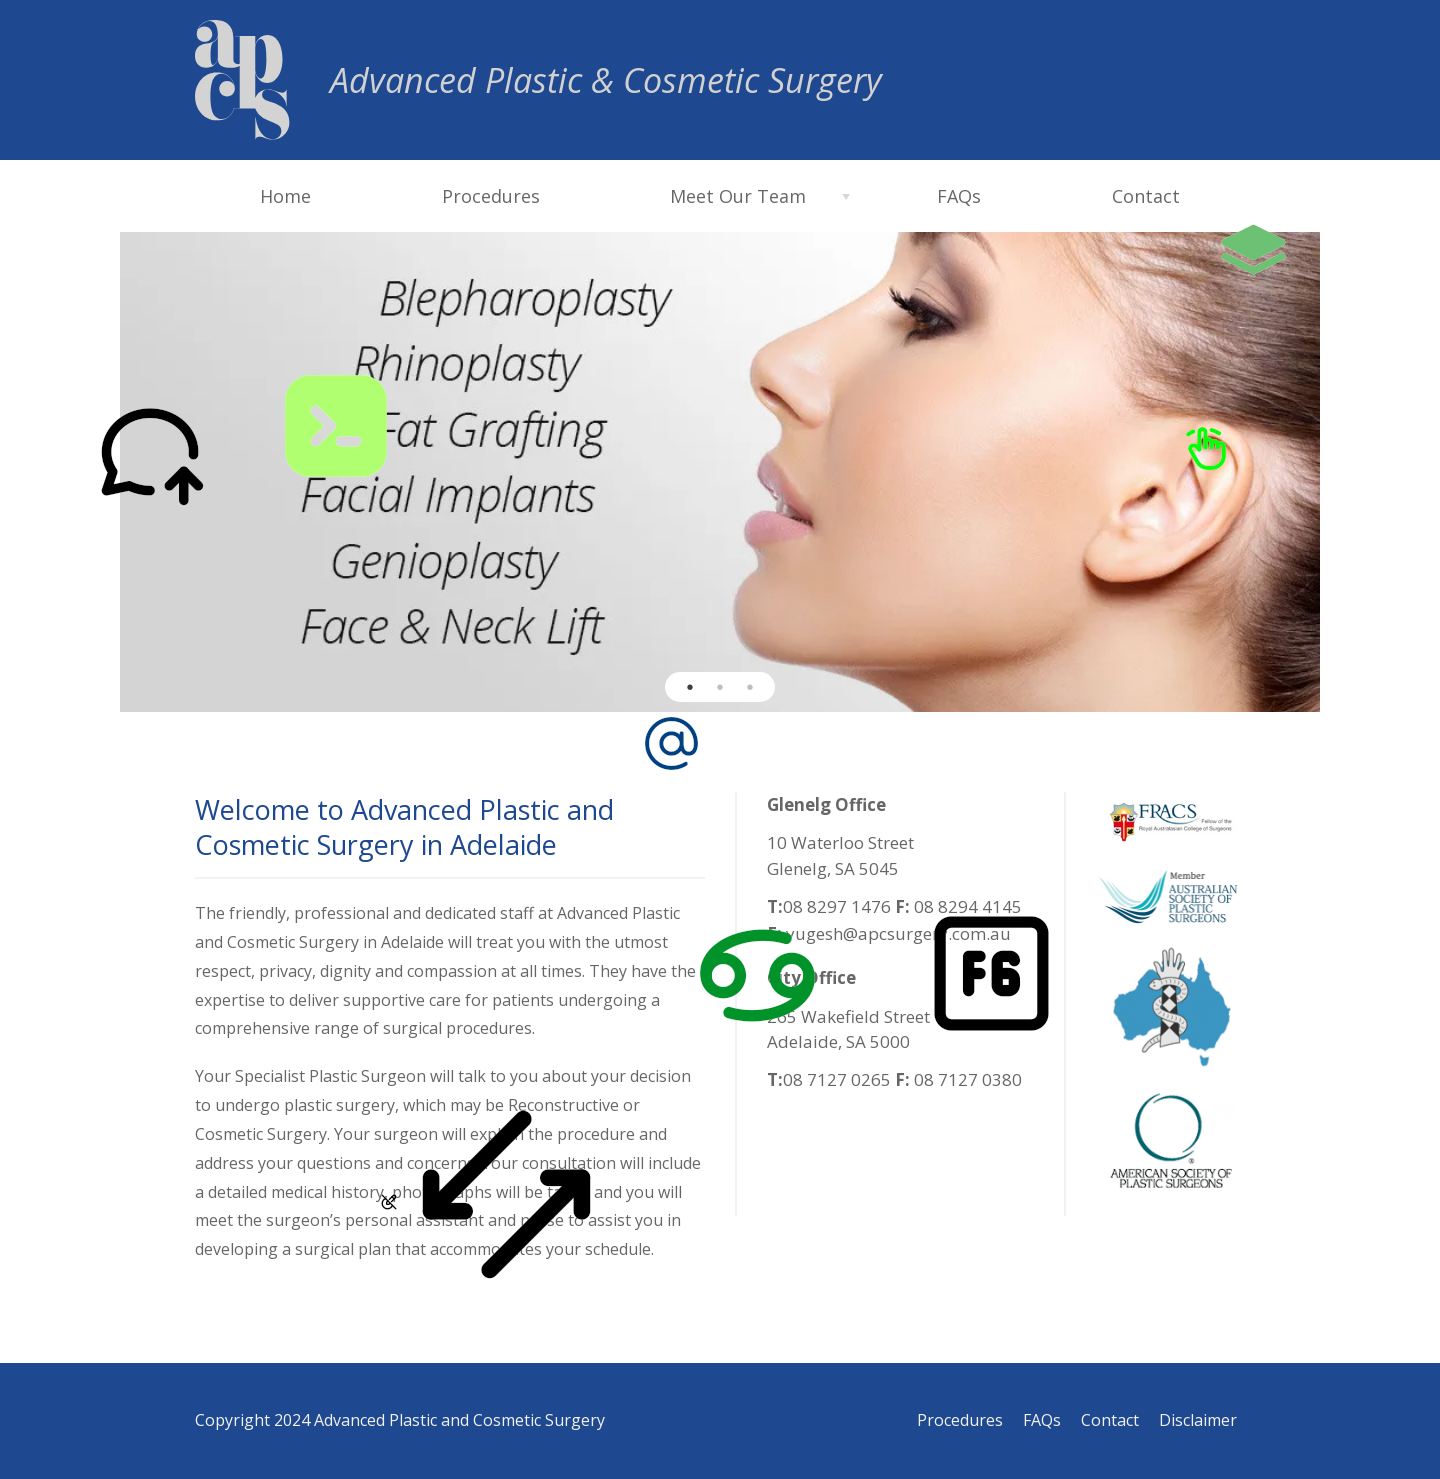 The image size is (1440, 1479). Describe the element at coordinates (1253, 249) in the screenshot. I see `view stacked layers or items` at that location.